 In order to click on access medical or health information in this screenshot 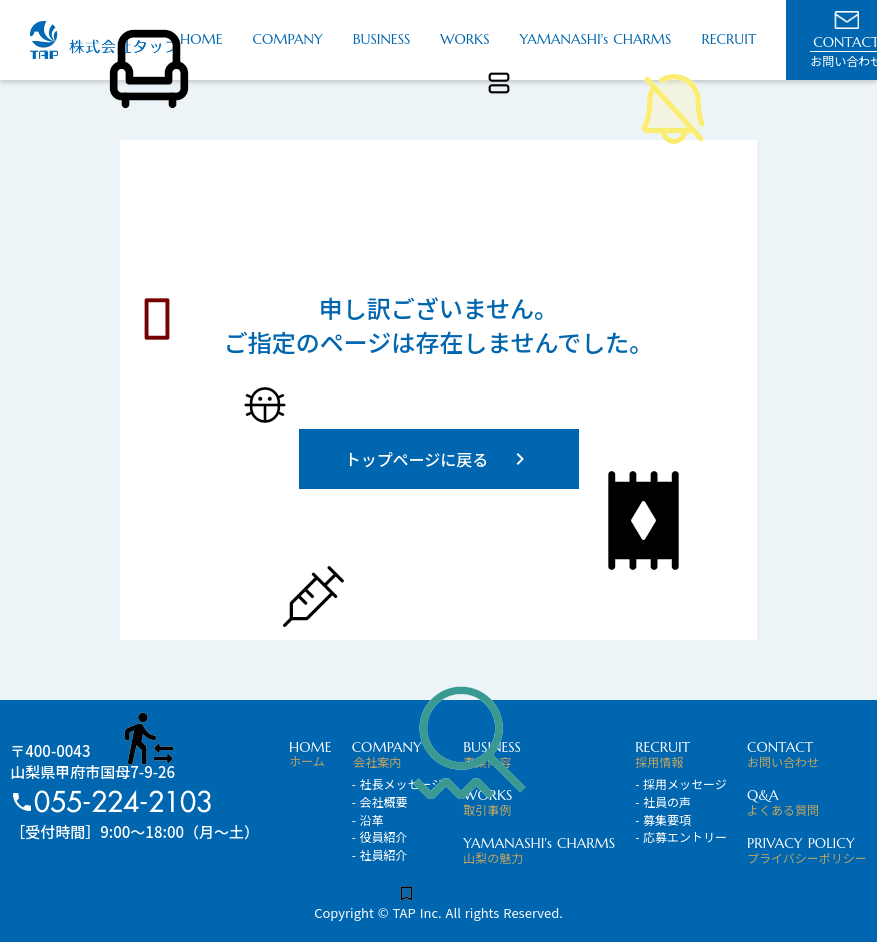, I will do `click(313, 596)`.